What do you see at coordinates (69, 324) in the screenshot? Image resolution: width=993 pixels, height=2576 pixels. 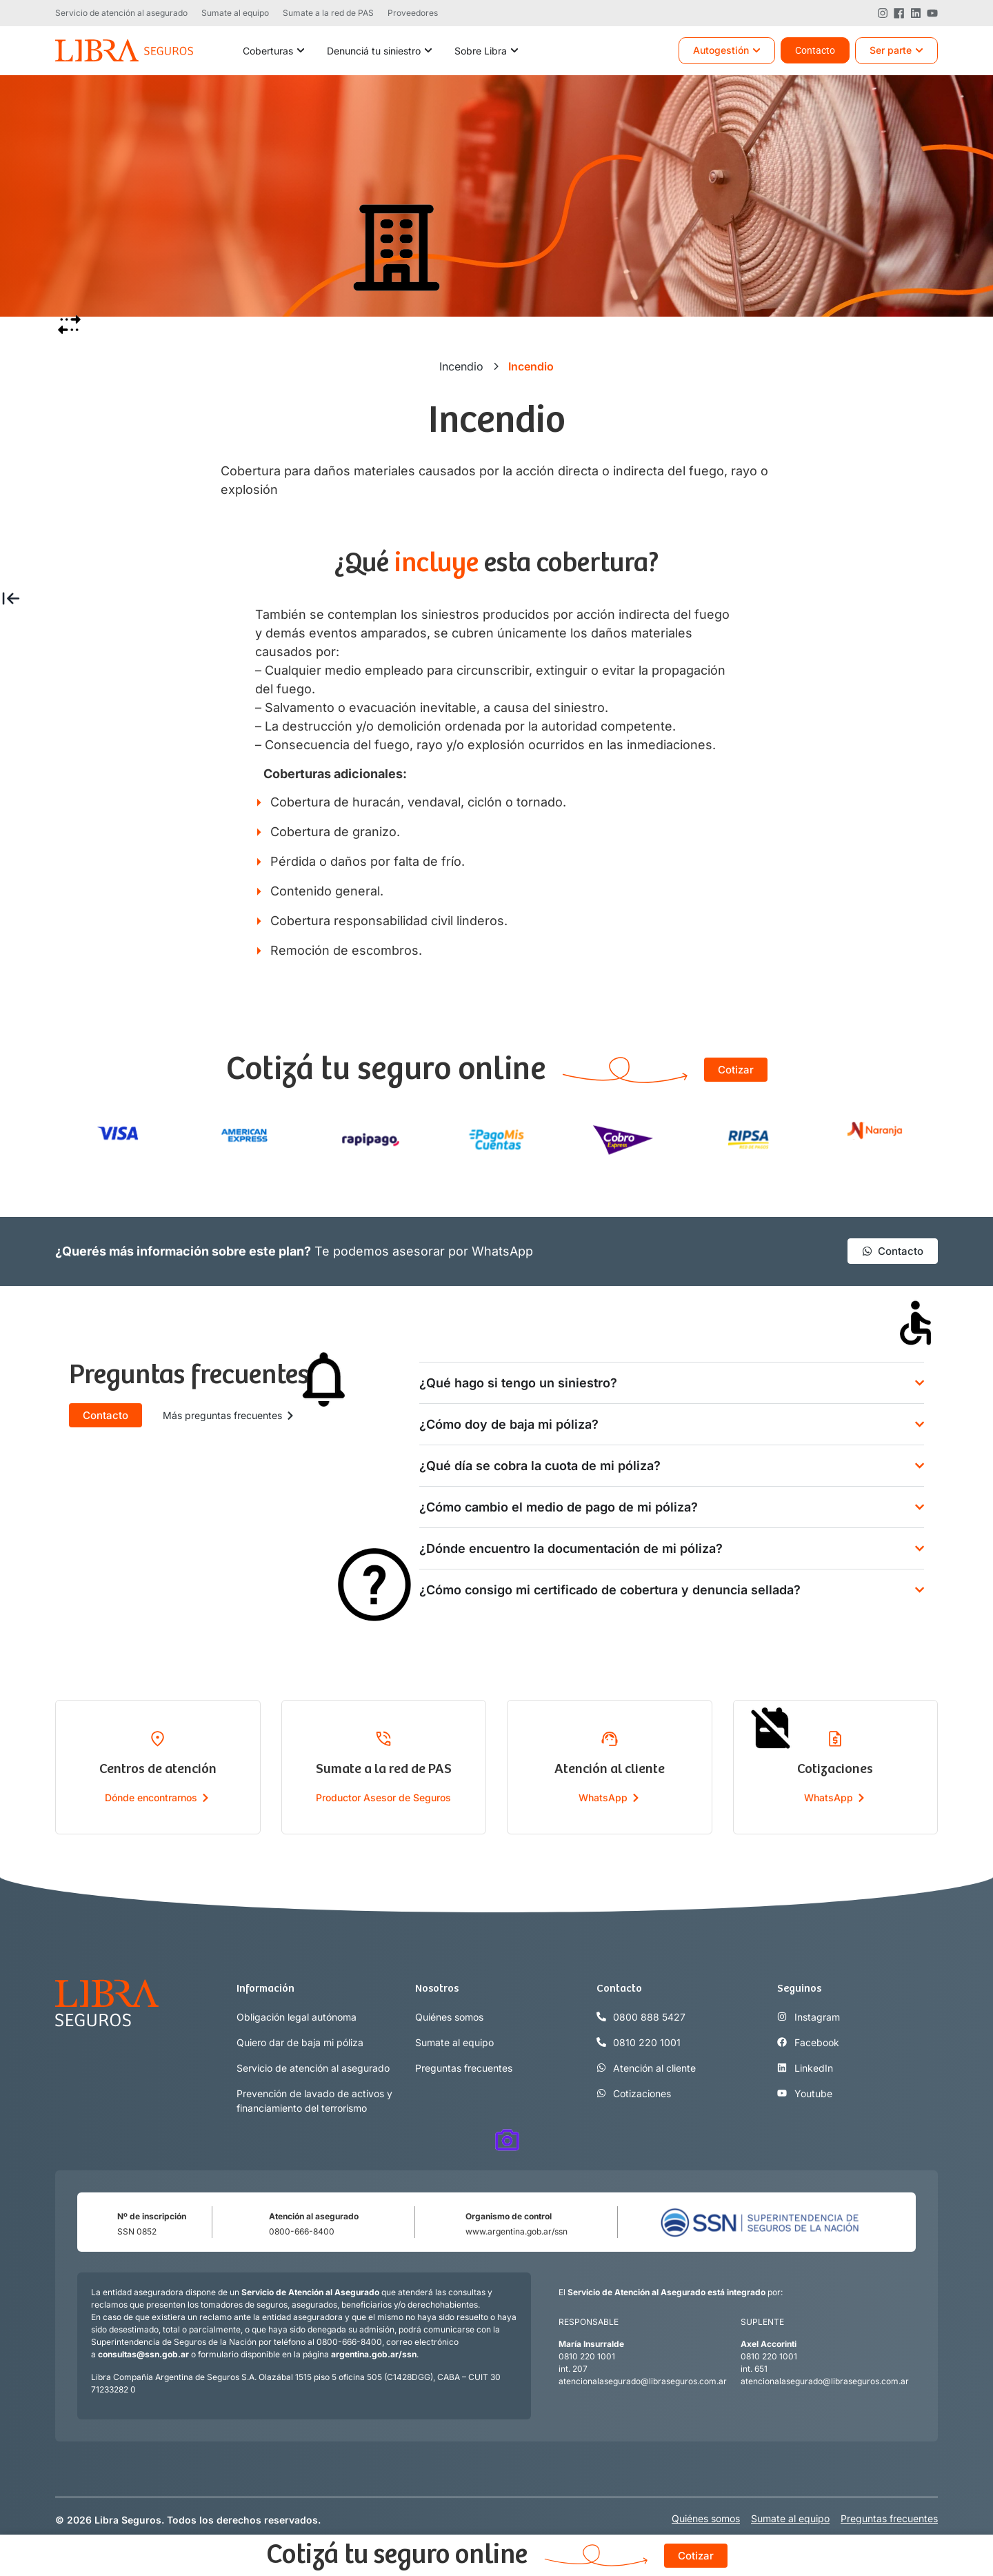 I see `view multiple stops on a route` at bounding box center [69, 324].